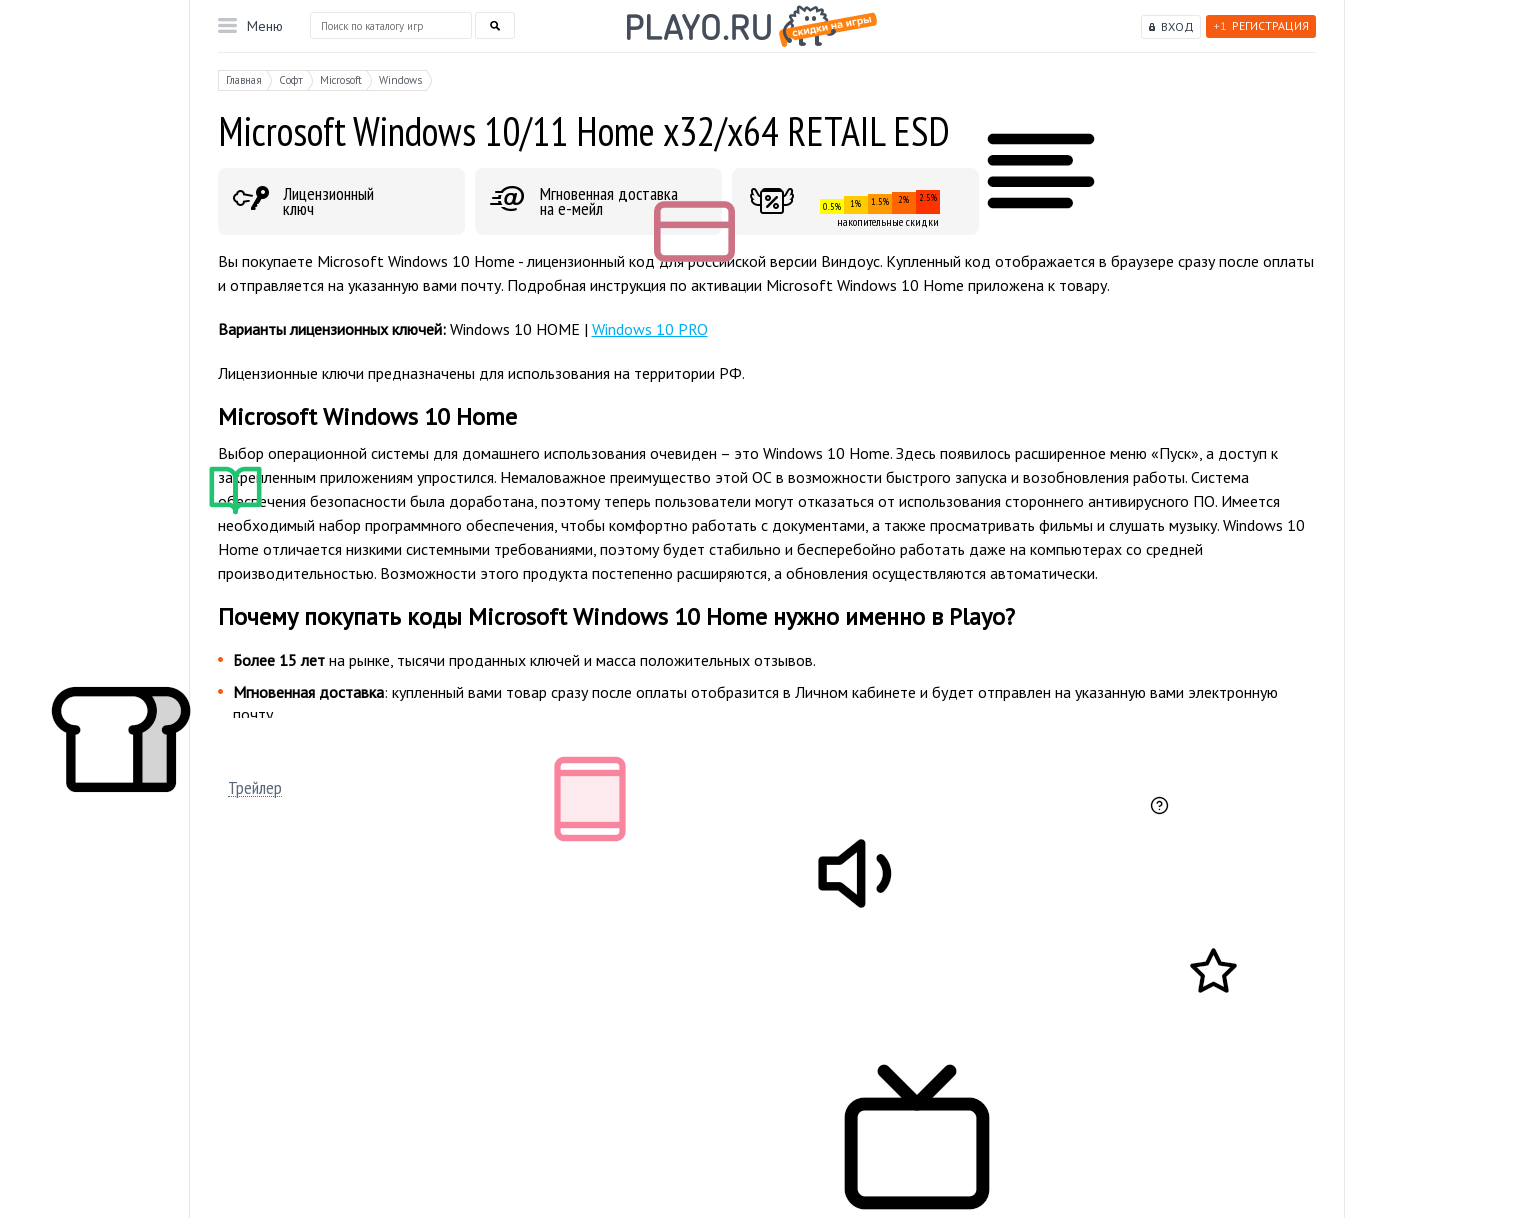 The image size is (1533, 1218). I want to click on access help or support information, so click(1159, 805).